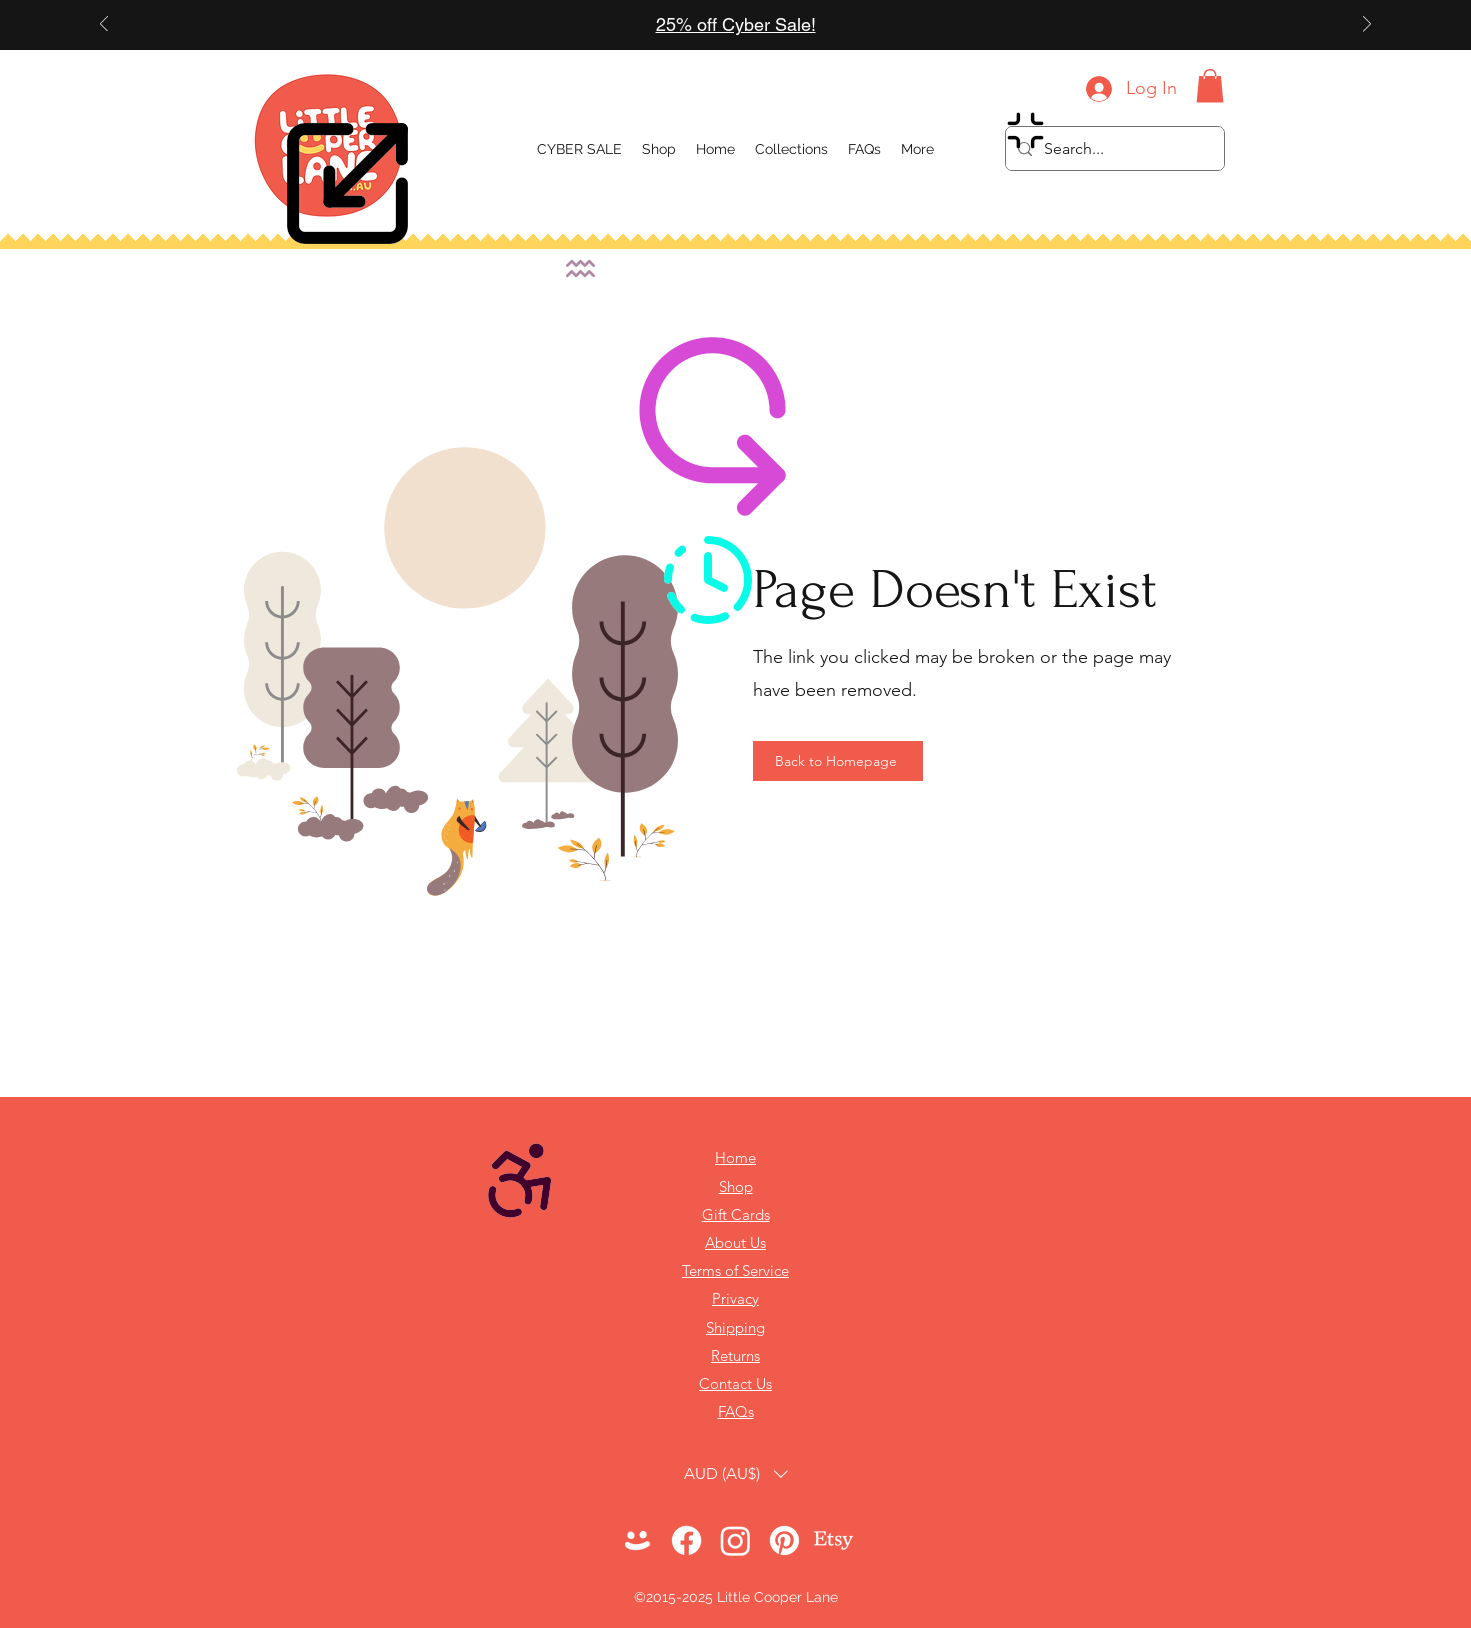  I want to click on resize or scale an element, so click(347, 183).